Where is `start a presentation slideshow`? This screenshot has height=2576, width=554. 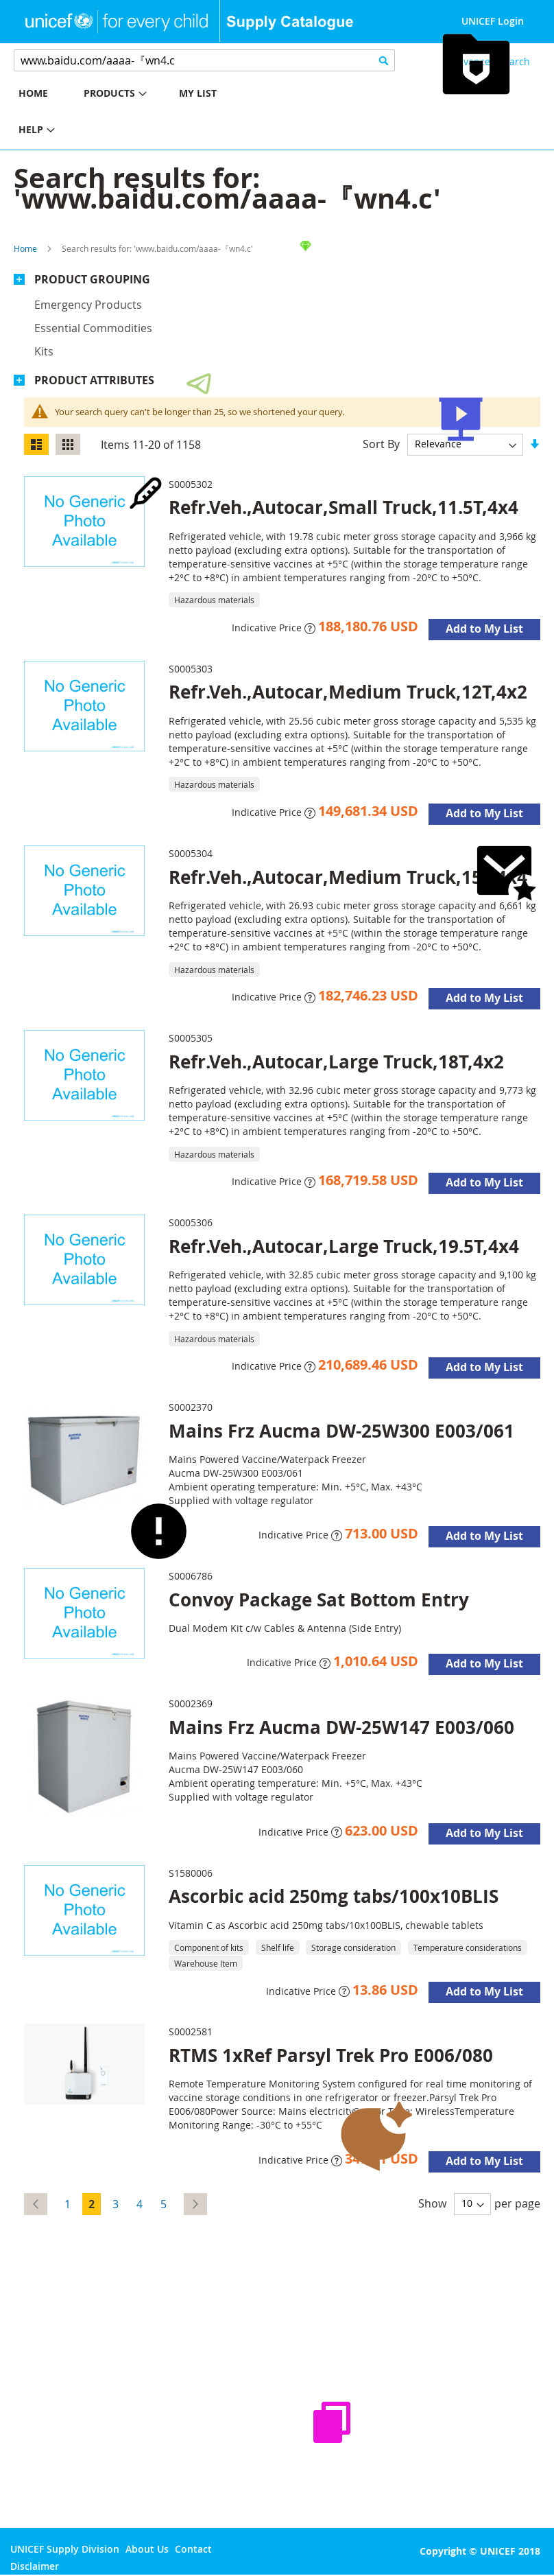 start a presentation slideshow is located at coordinates (461, 419).